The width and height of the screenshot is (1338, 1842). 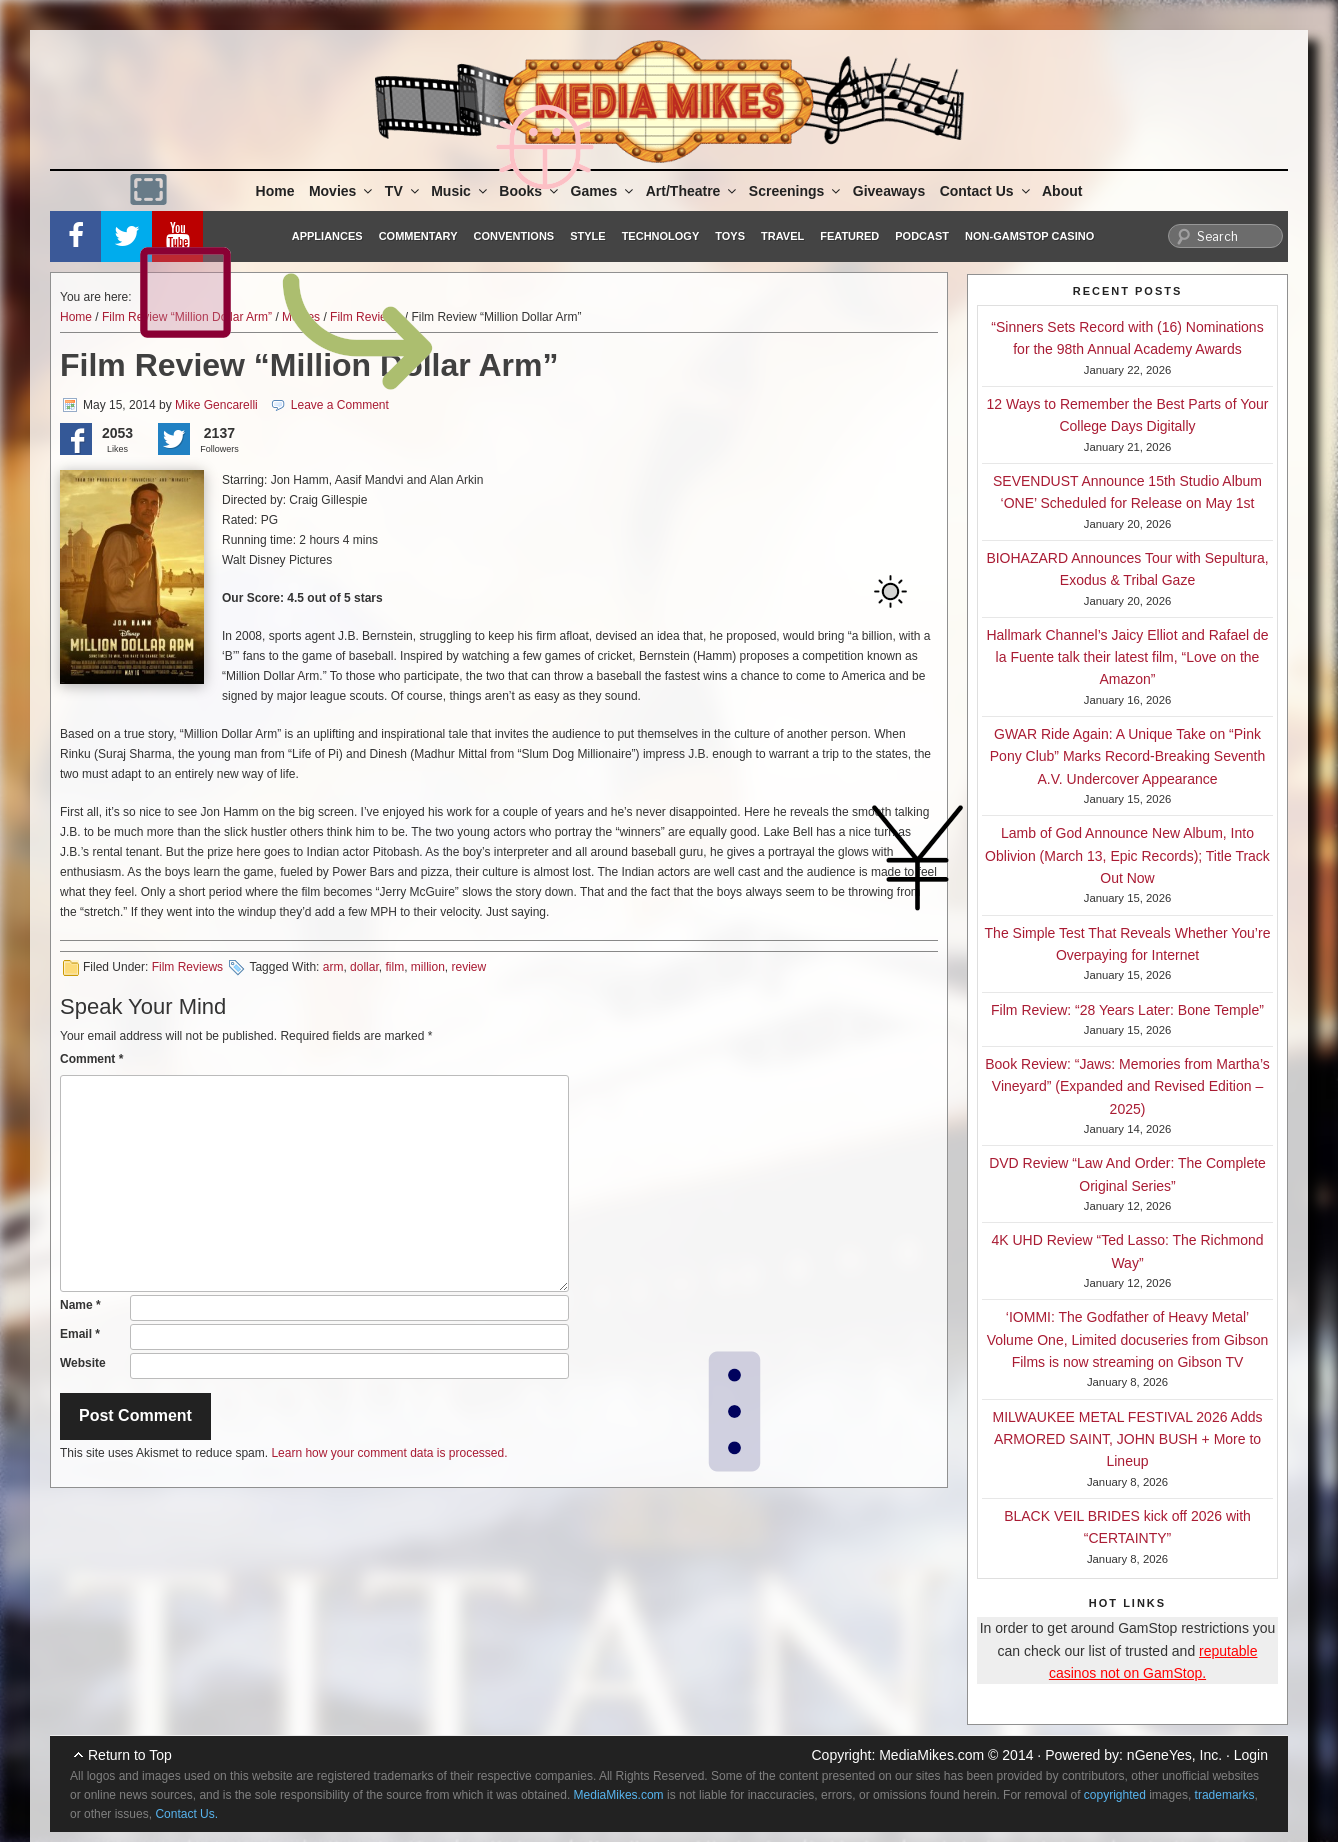 What do you see at coordinates (890, 591) in the screenshot?
I see `toggle light mode or theme` at bounding box center [890, 591].